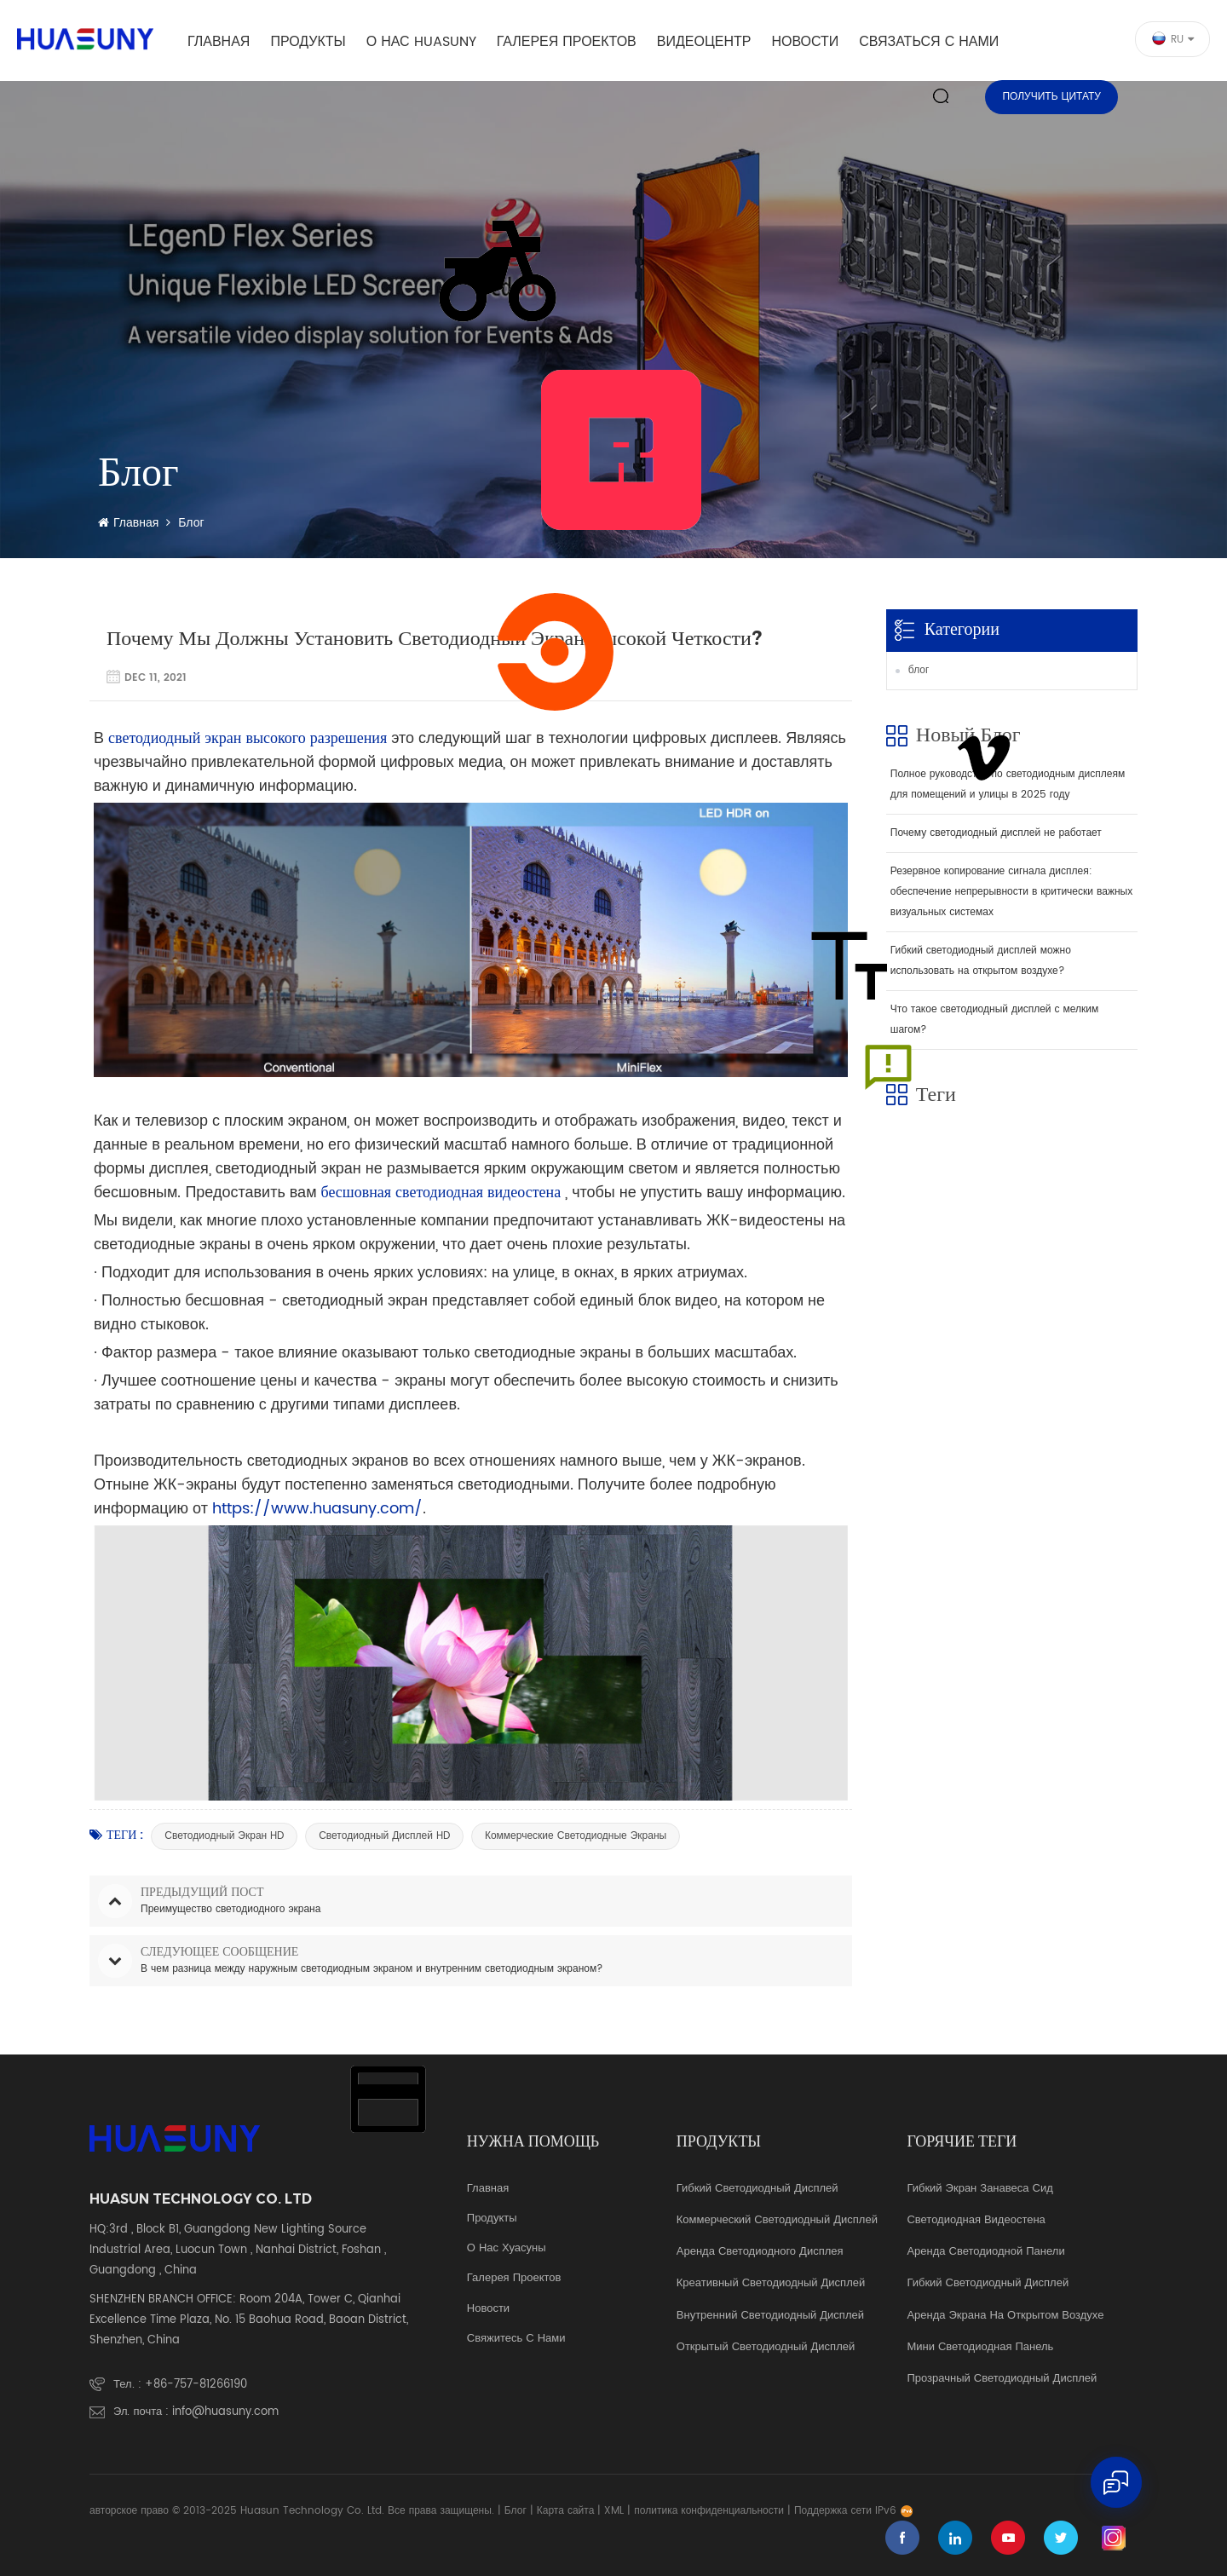 Image resolution: width=1227 pixels, height=2576 pixels. What do you see at coordinates (888, 1065) in the screenshot?
I see `submit feedback or report an issue` at bounding box center [888, 1065].